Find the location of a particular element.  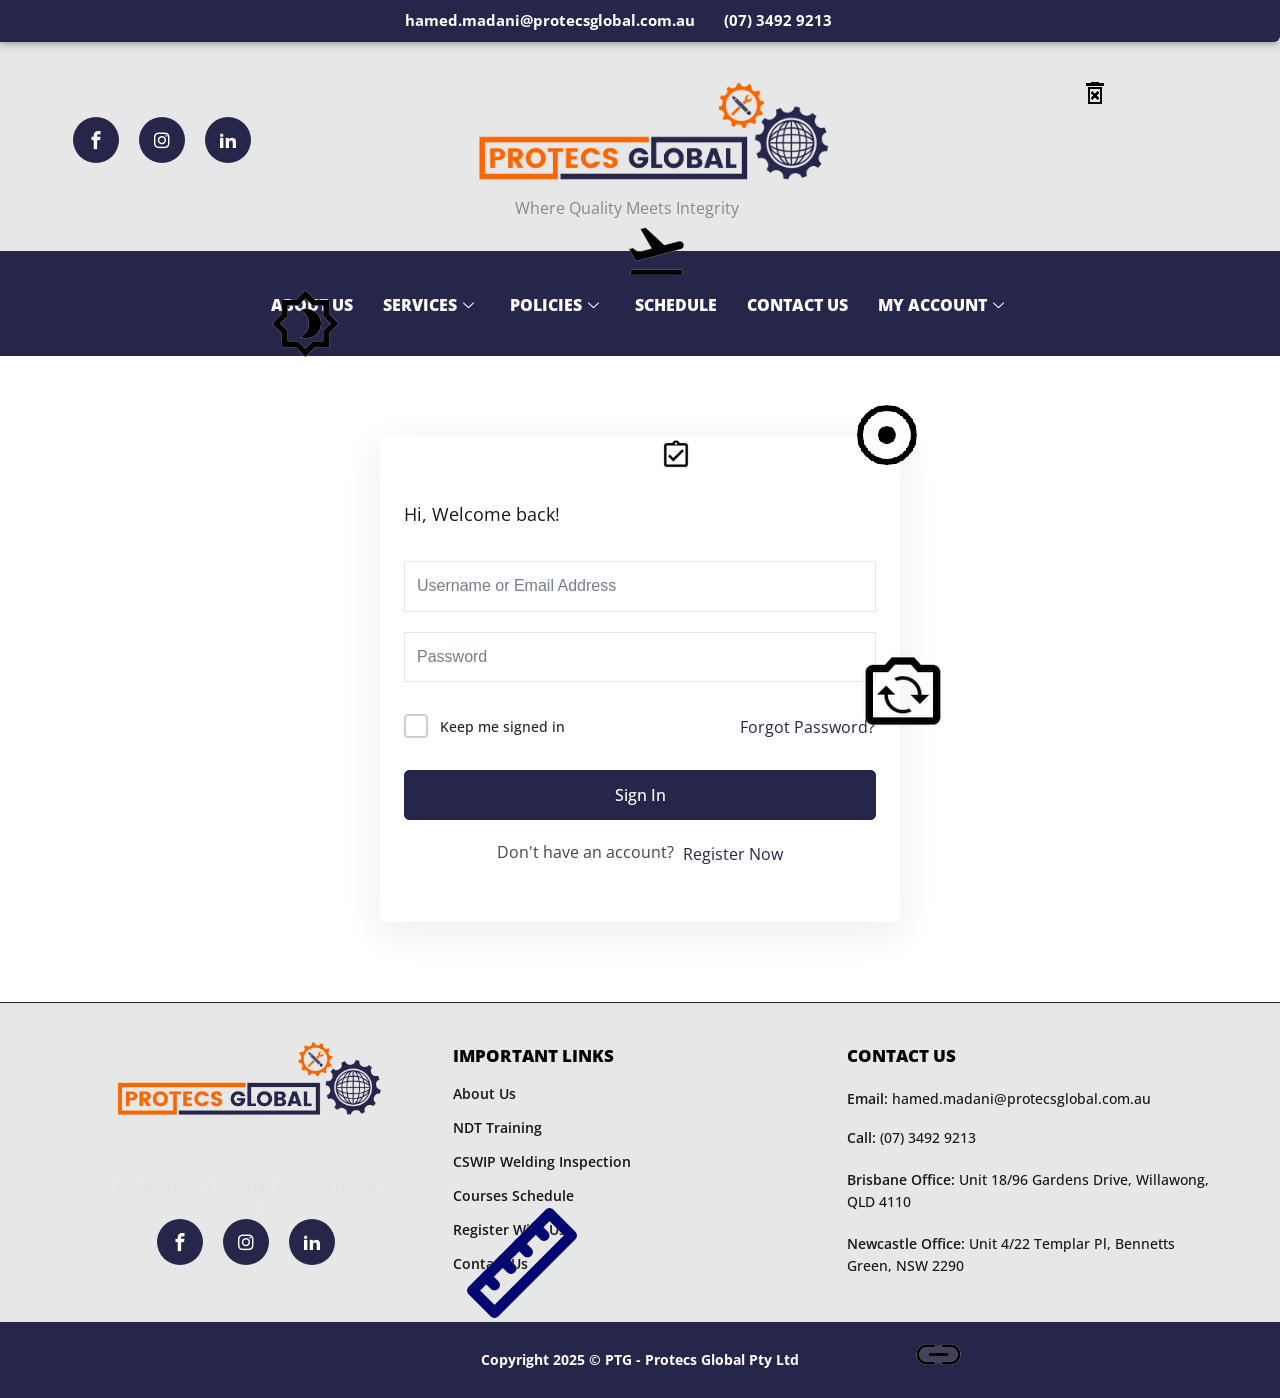

adjust image or display settings is located at coordinates (887, 435).